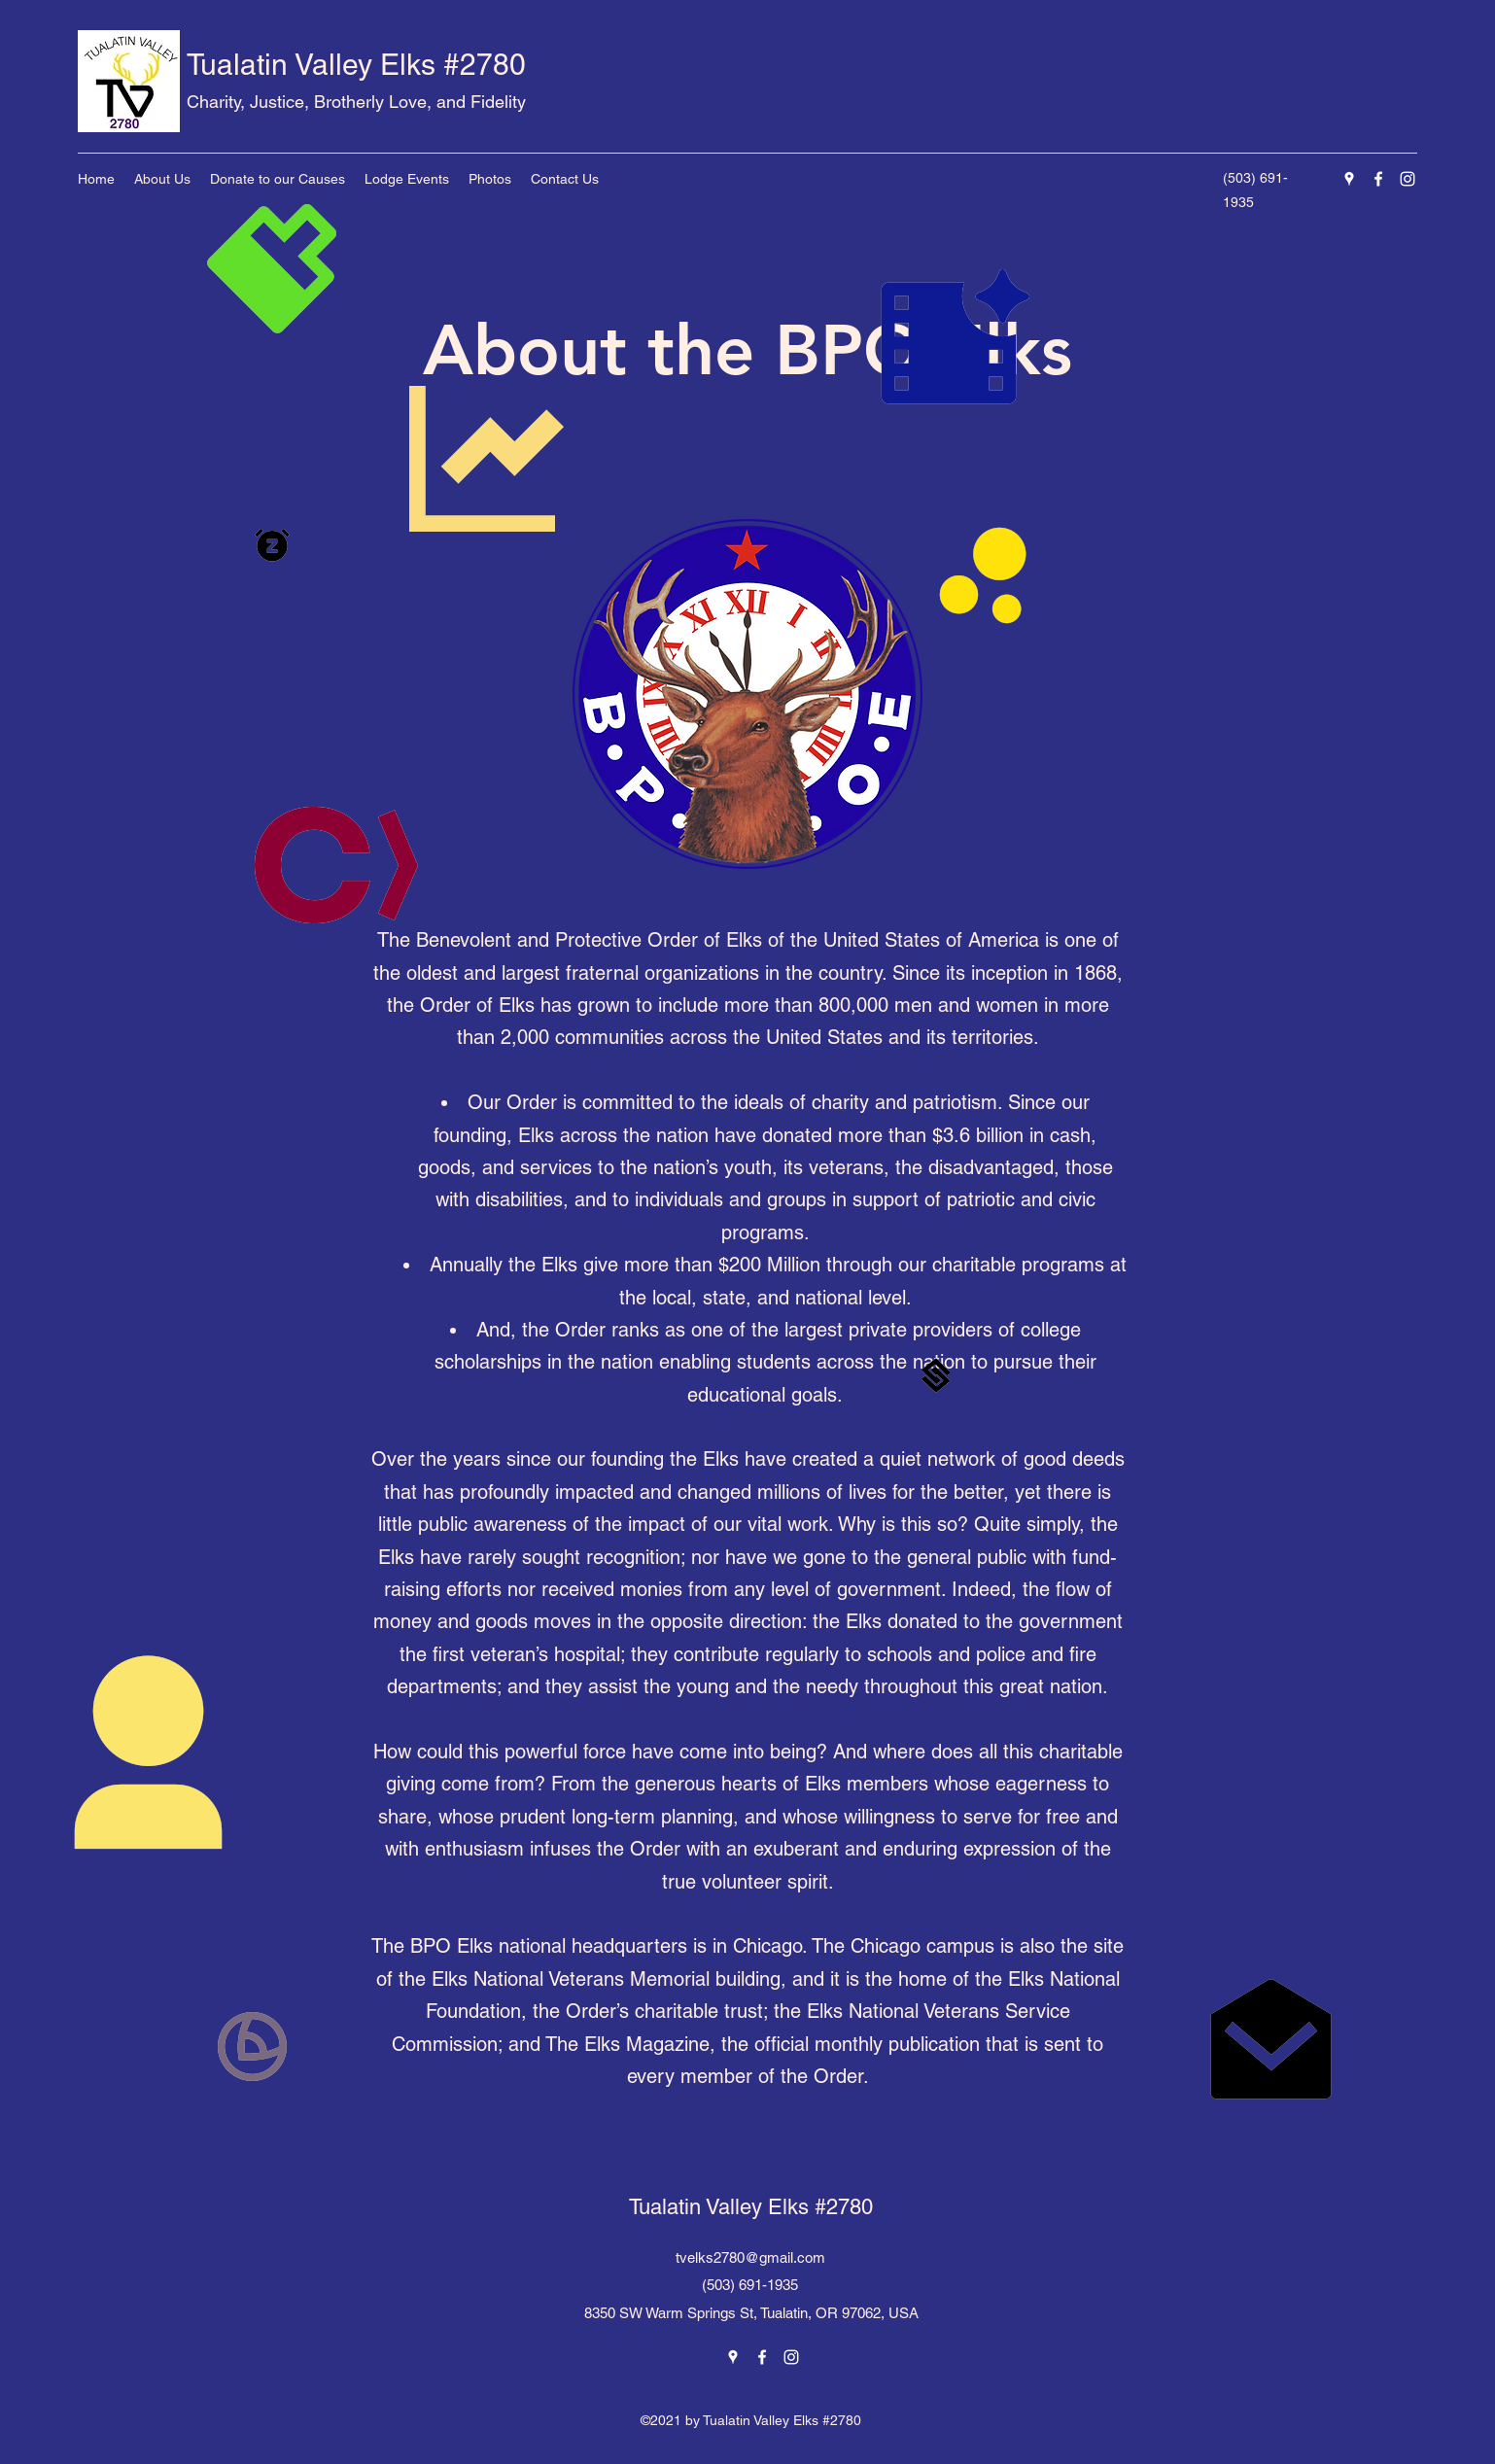 This screenshot has height=2464, width=1495. I want to click on CoreOS logo, so click(252, 2046).